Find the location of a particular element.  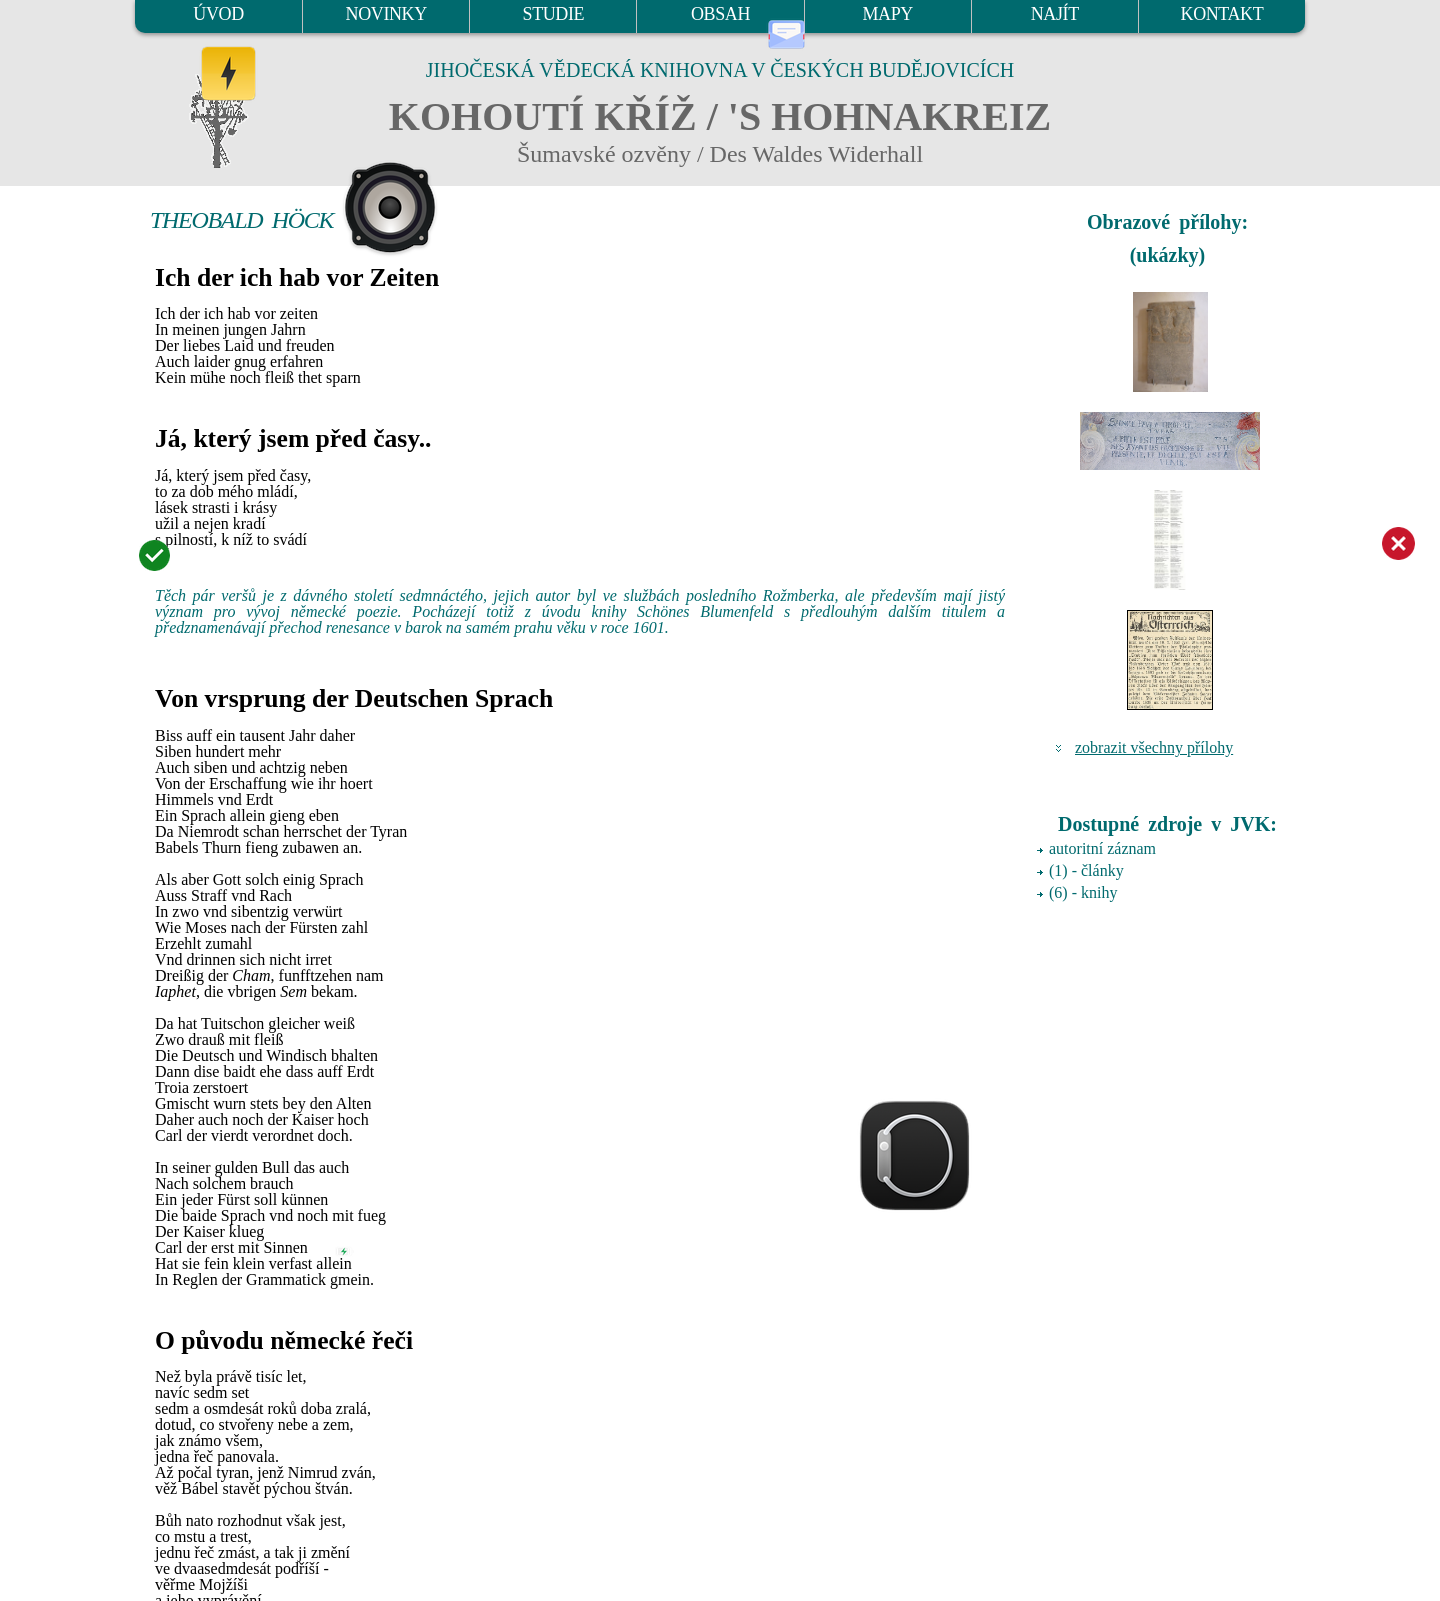

cancel or close a dialog is located at coordinates (1398, 543).